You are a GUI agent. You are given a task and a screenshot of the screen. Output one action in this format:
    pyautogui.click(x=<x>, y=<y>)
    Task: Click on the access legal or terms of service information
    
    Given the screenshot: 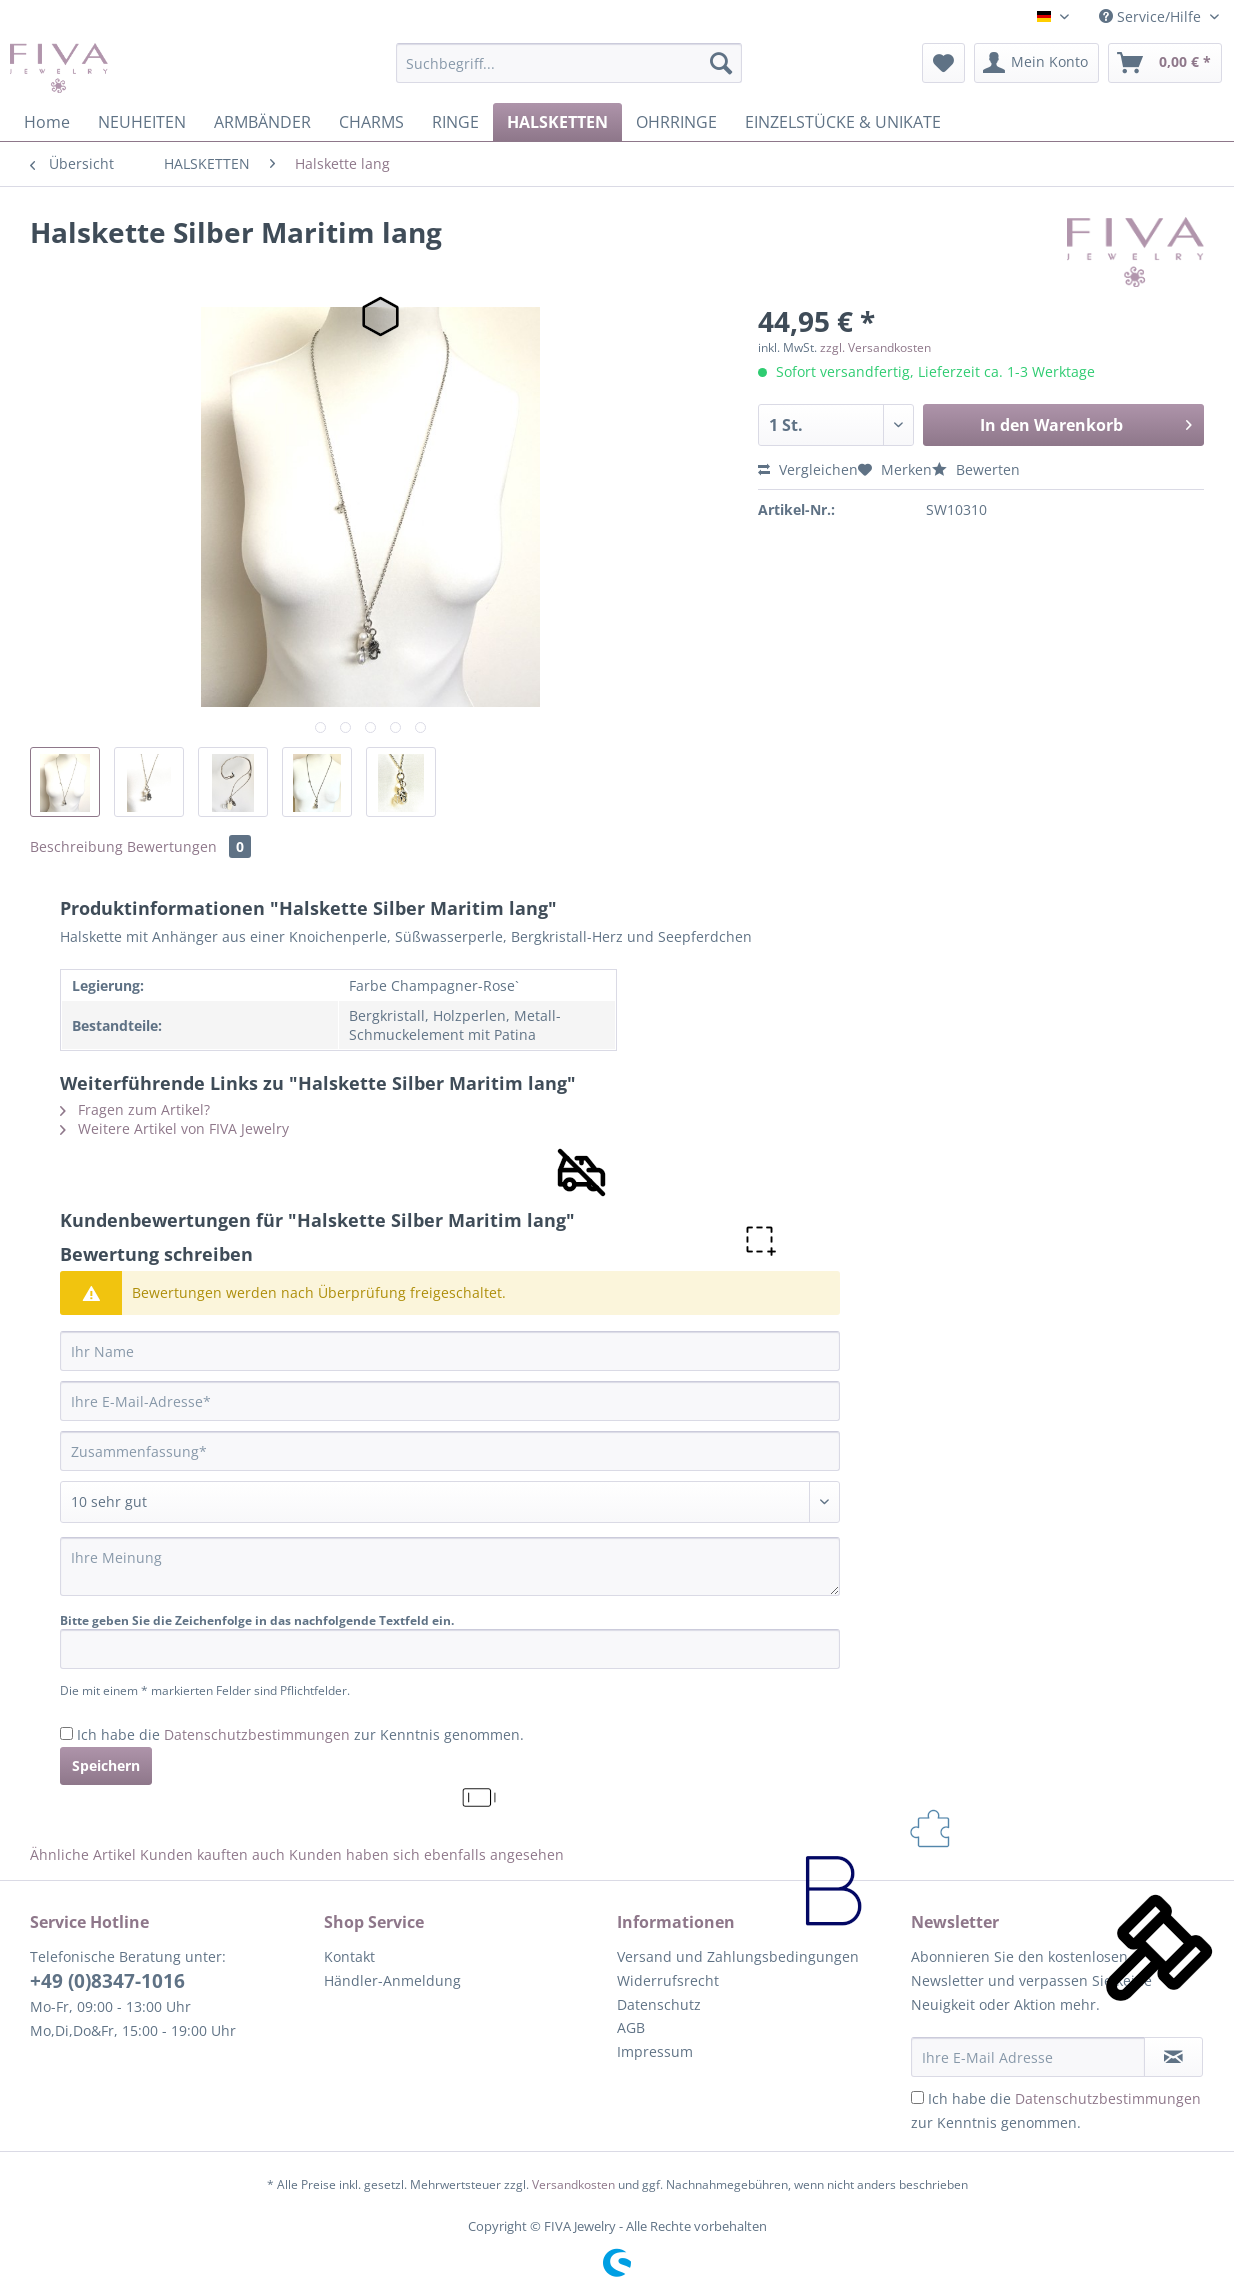 What is the action you would take?
    pyautogui.click(x=1155, y=1951)
    